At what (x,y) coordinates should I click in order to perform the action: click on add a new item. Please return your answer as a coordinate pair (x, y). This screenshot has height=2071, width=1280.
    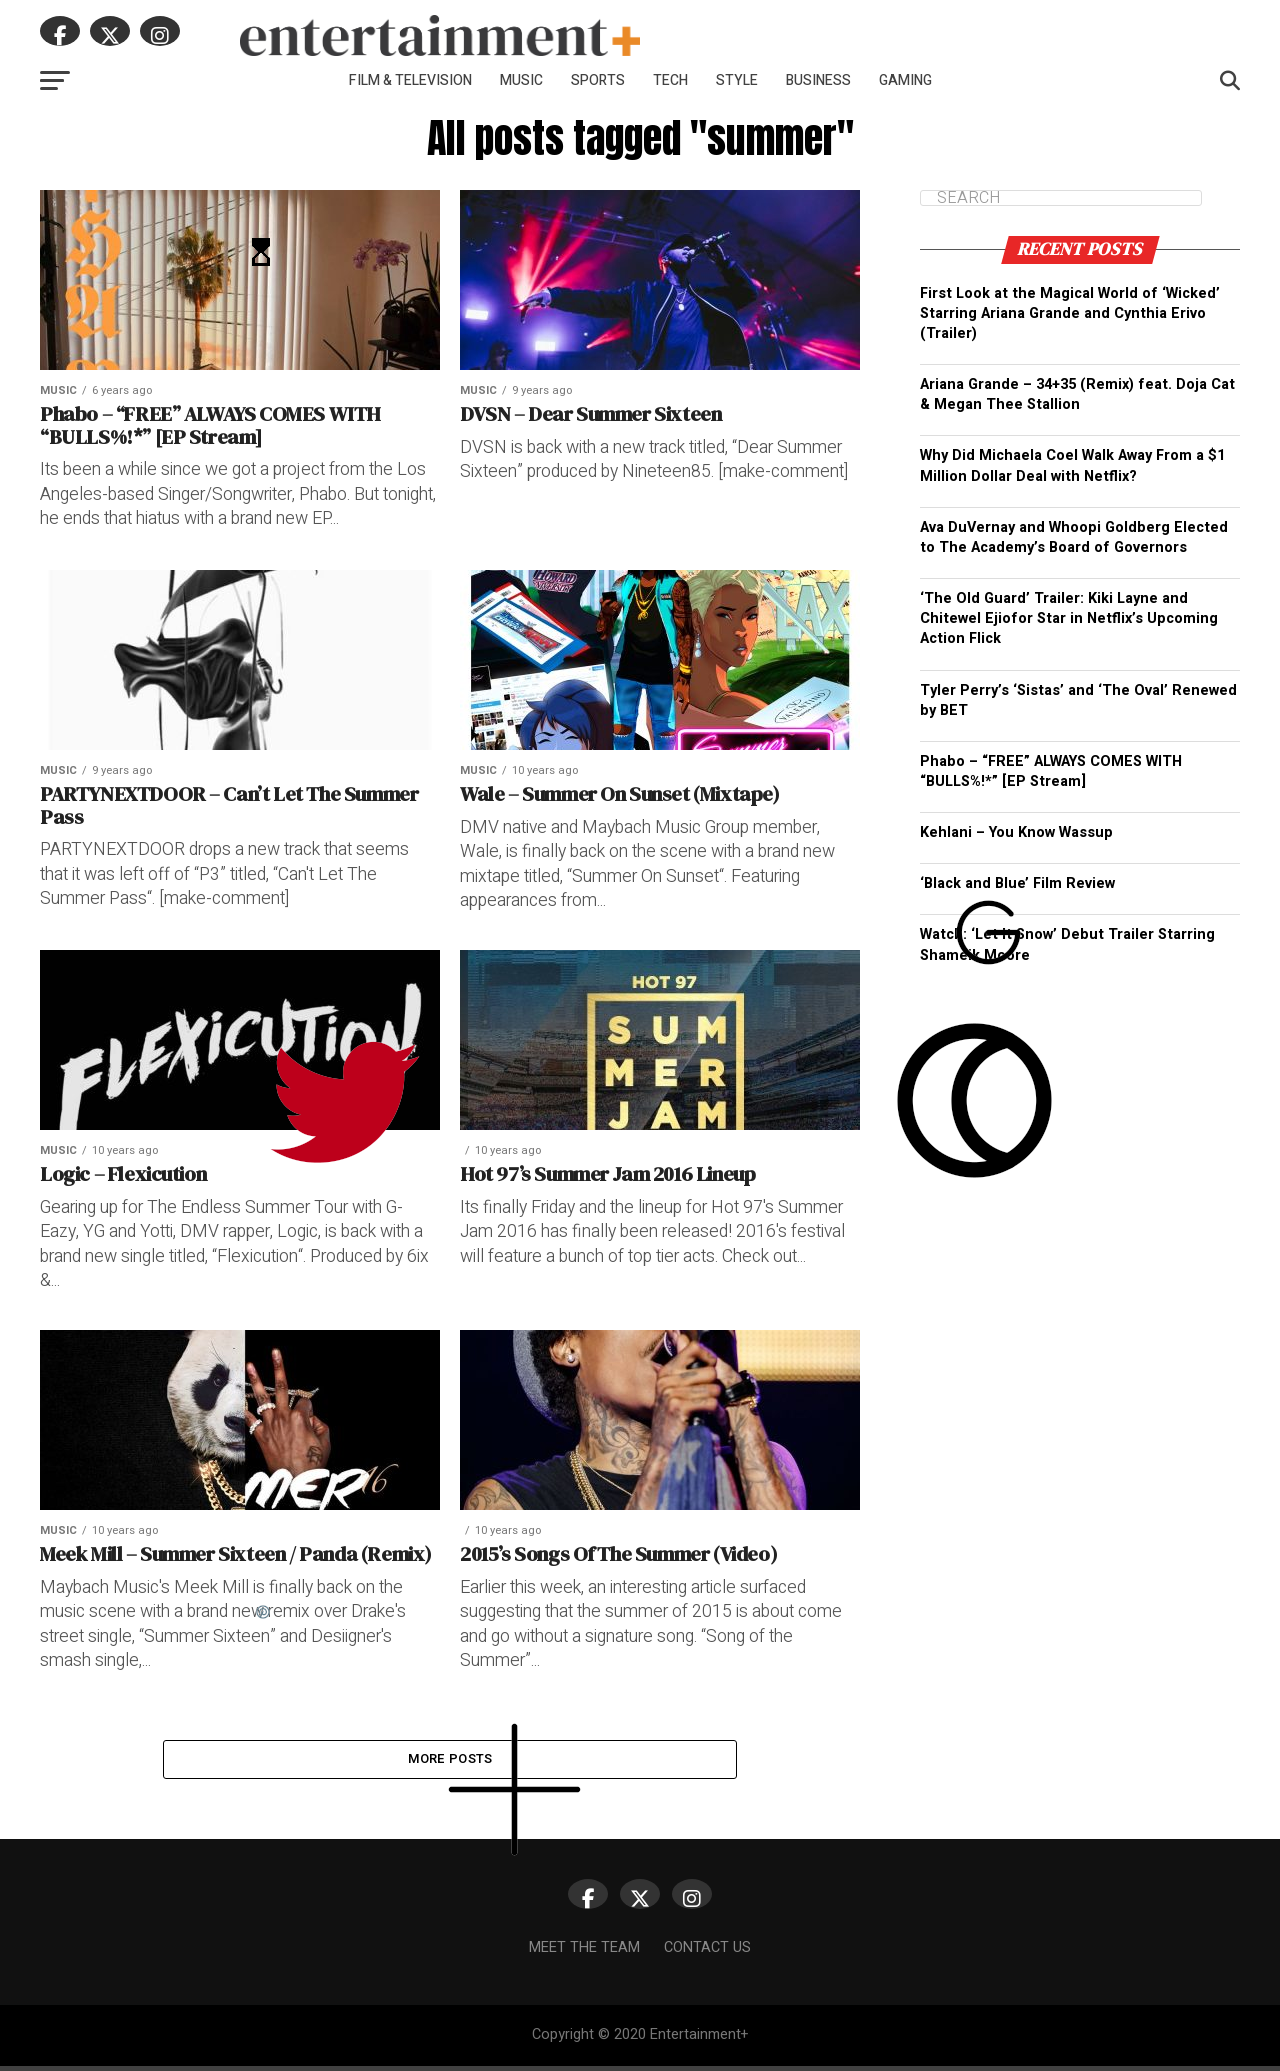
    Looking at the image, I should click on (514, 1789).